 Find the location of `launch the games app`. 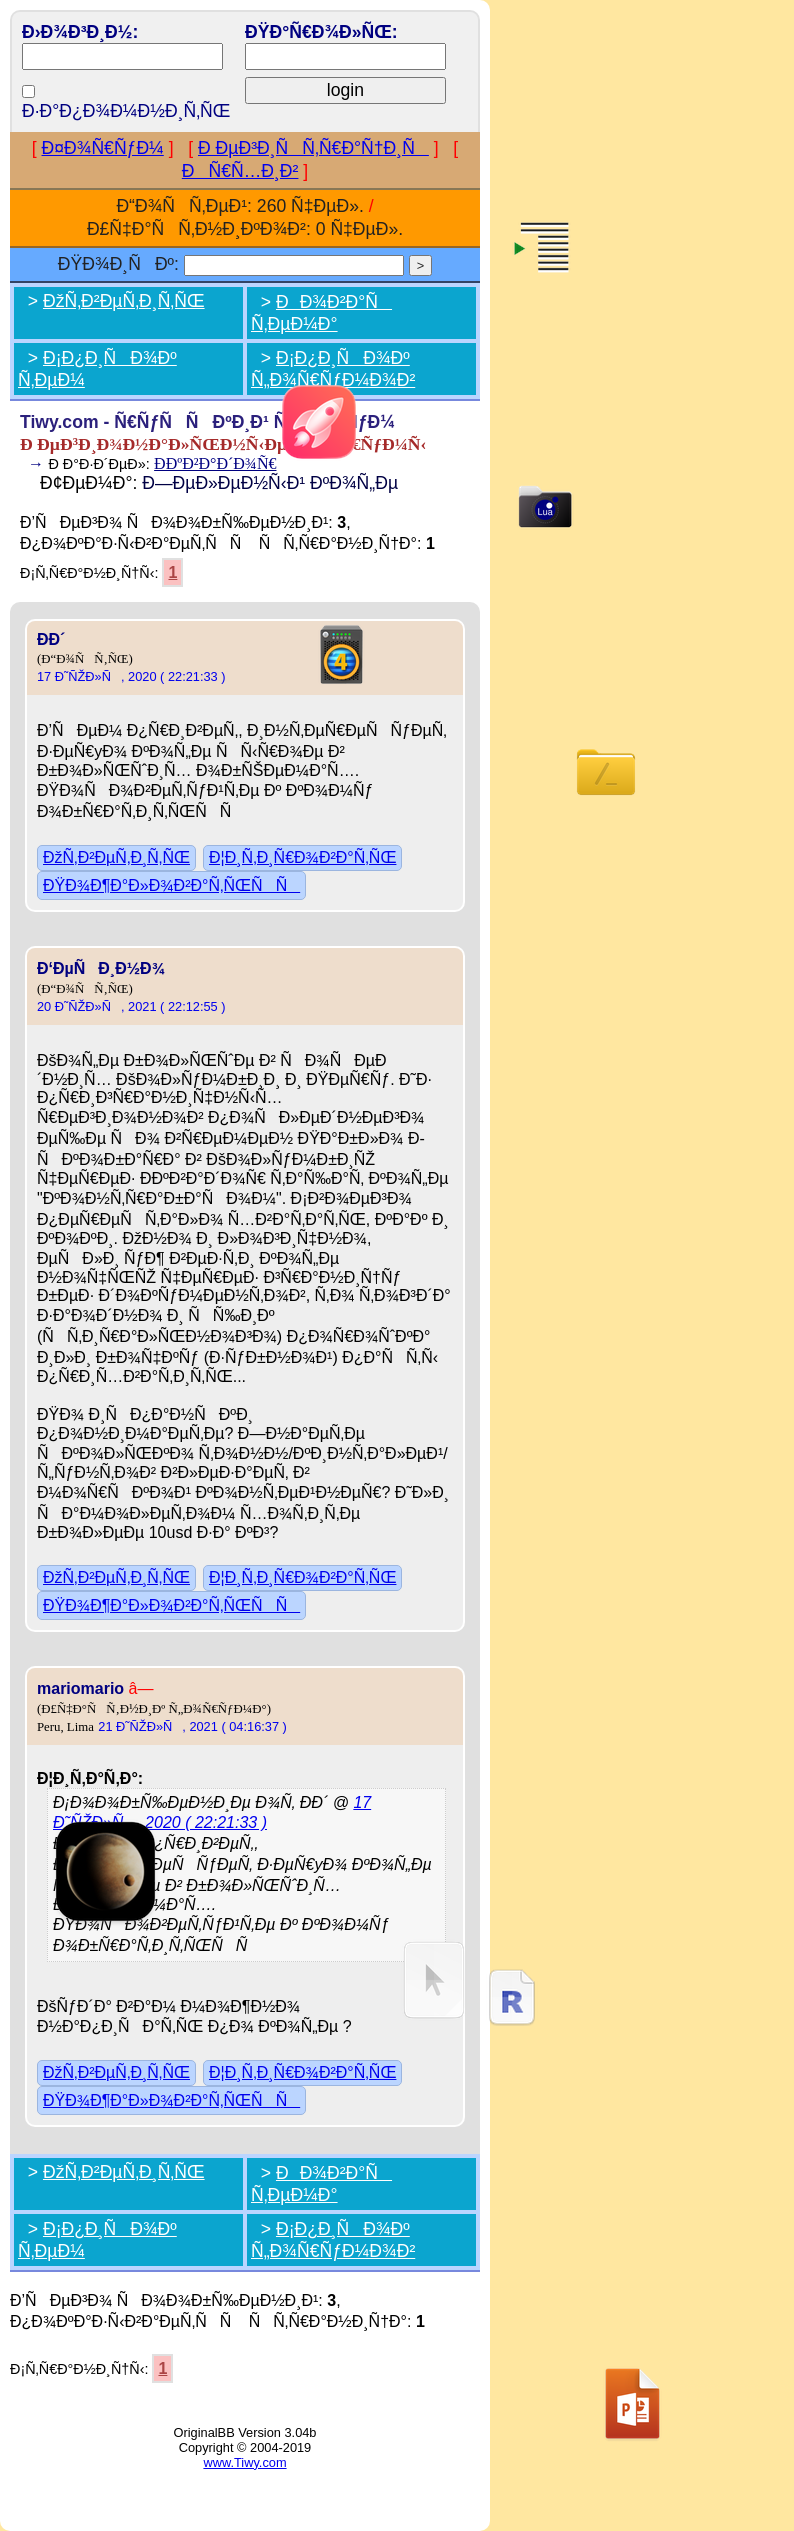

launch the games app is located at coordinates (319, 422).